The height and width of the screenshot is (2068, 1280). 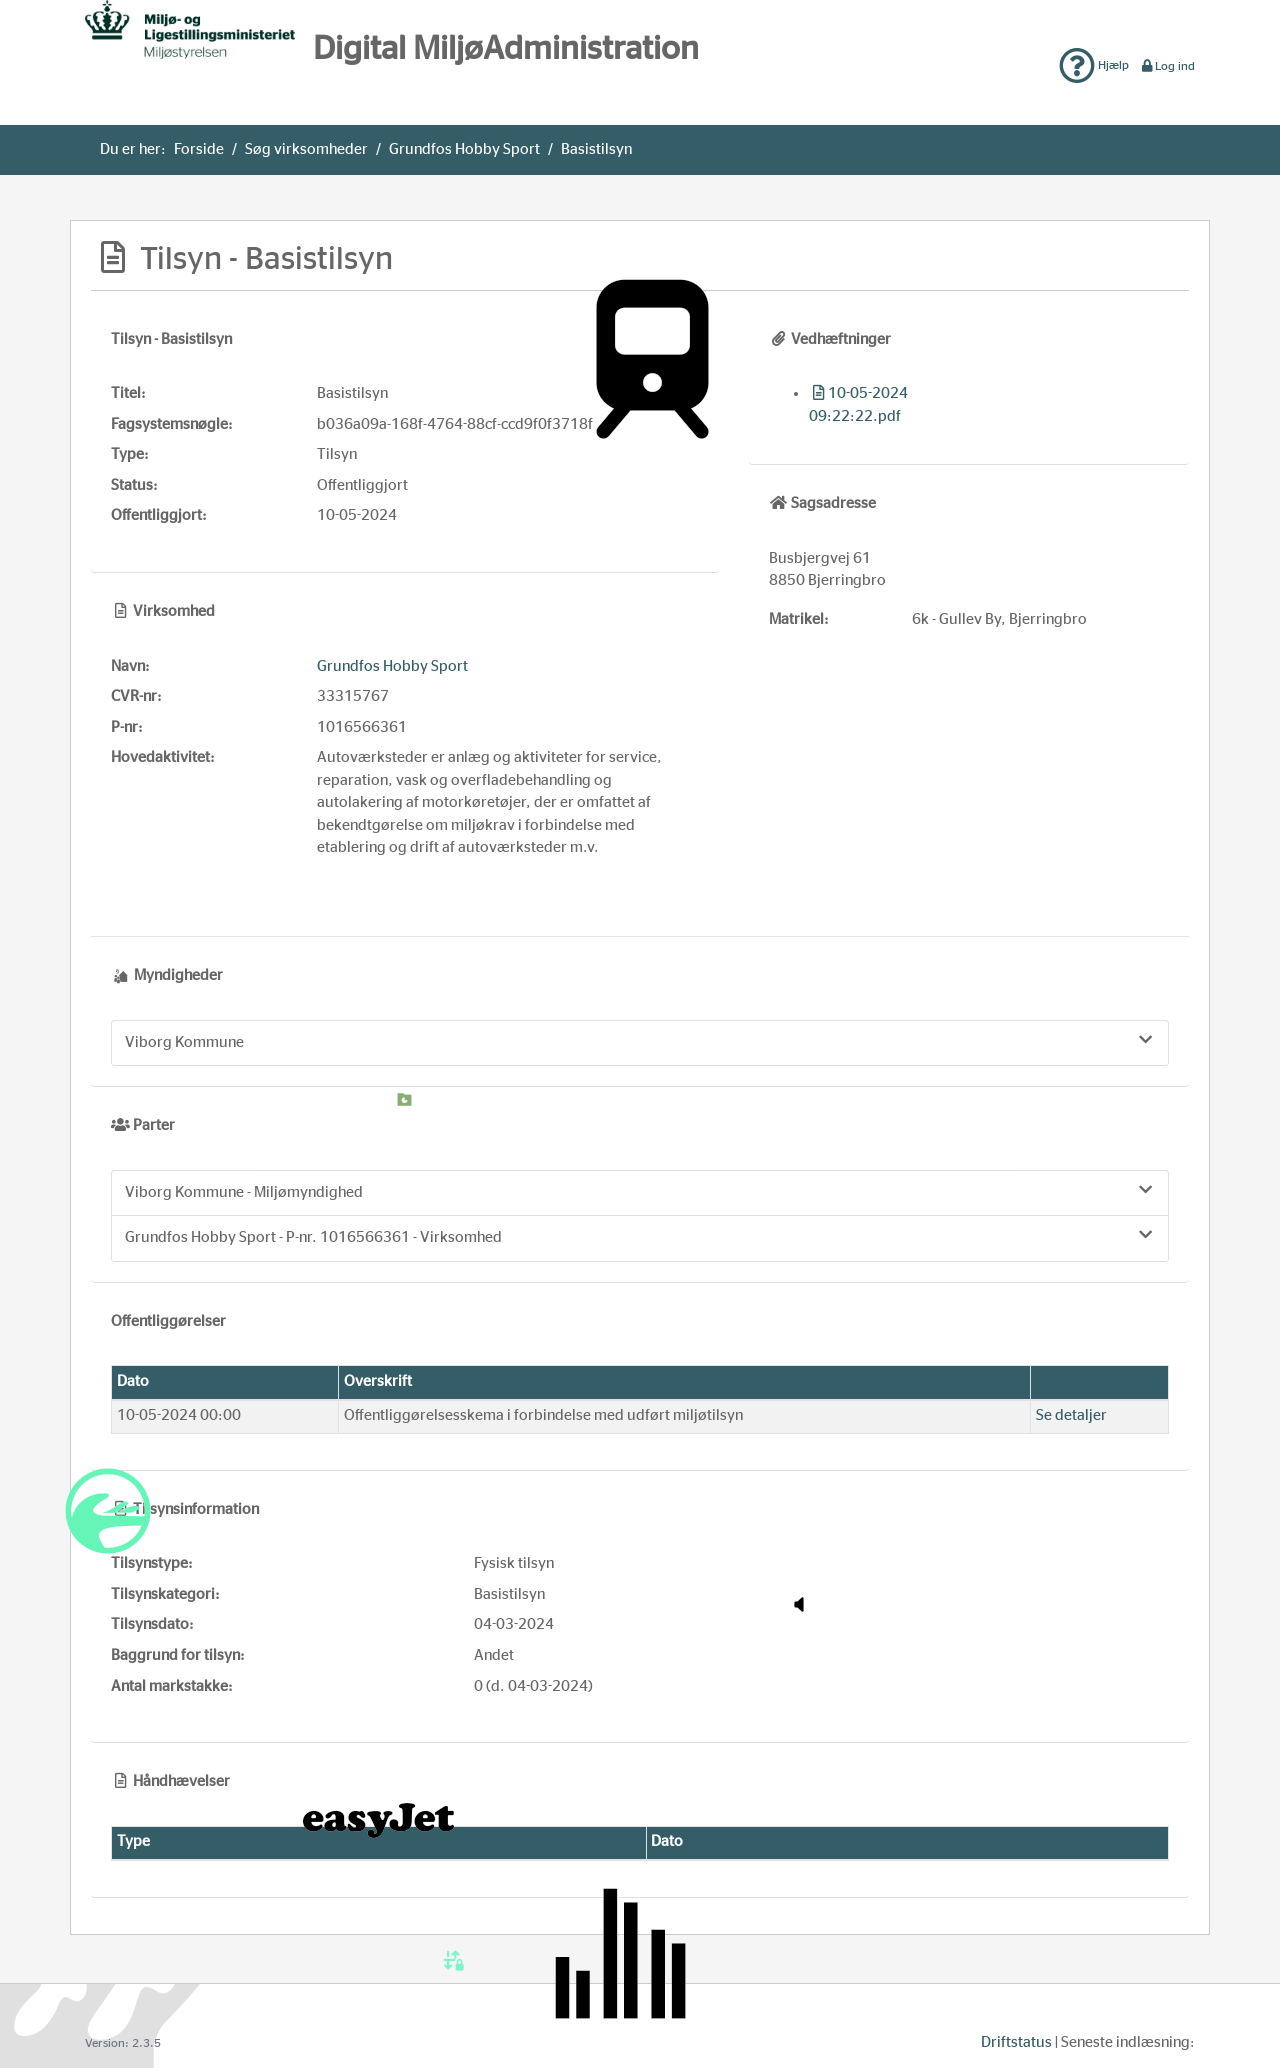 What do you see at coordinates (404, 1099) in the screenshot?
I see `open folder containing charts or analytics` at bounding box center [404, 1099].